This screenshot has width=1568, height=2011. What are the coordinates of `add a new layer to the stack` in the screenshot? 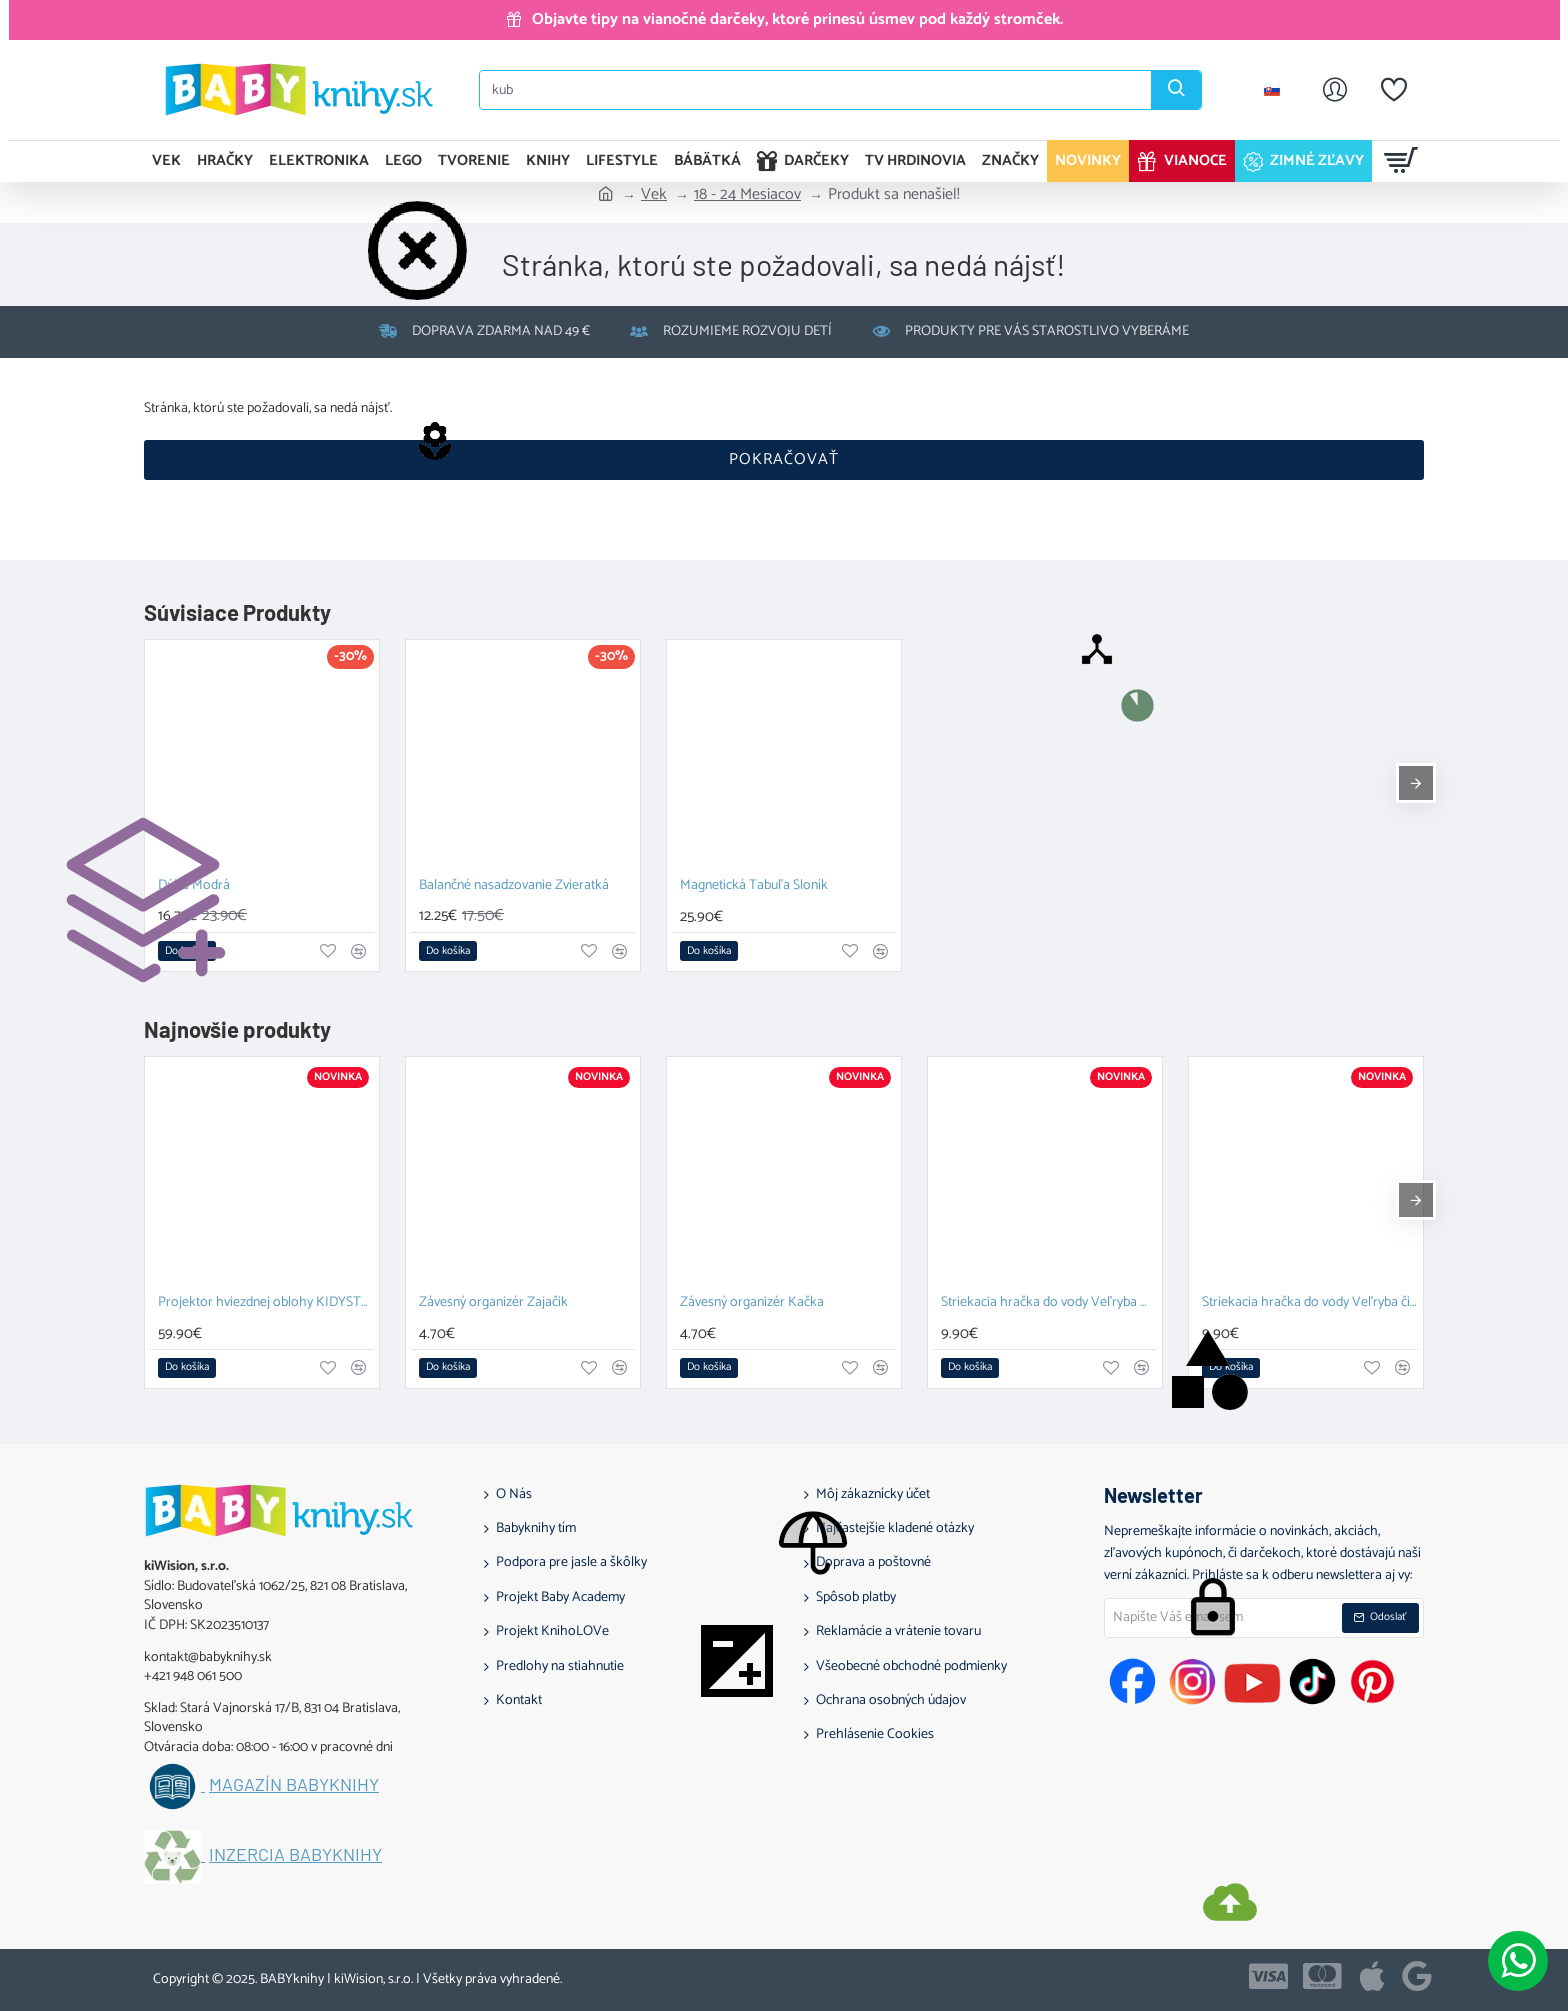 It's located at (143, 900).